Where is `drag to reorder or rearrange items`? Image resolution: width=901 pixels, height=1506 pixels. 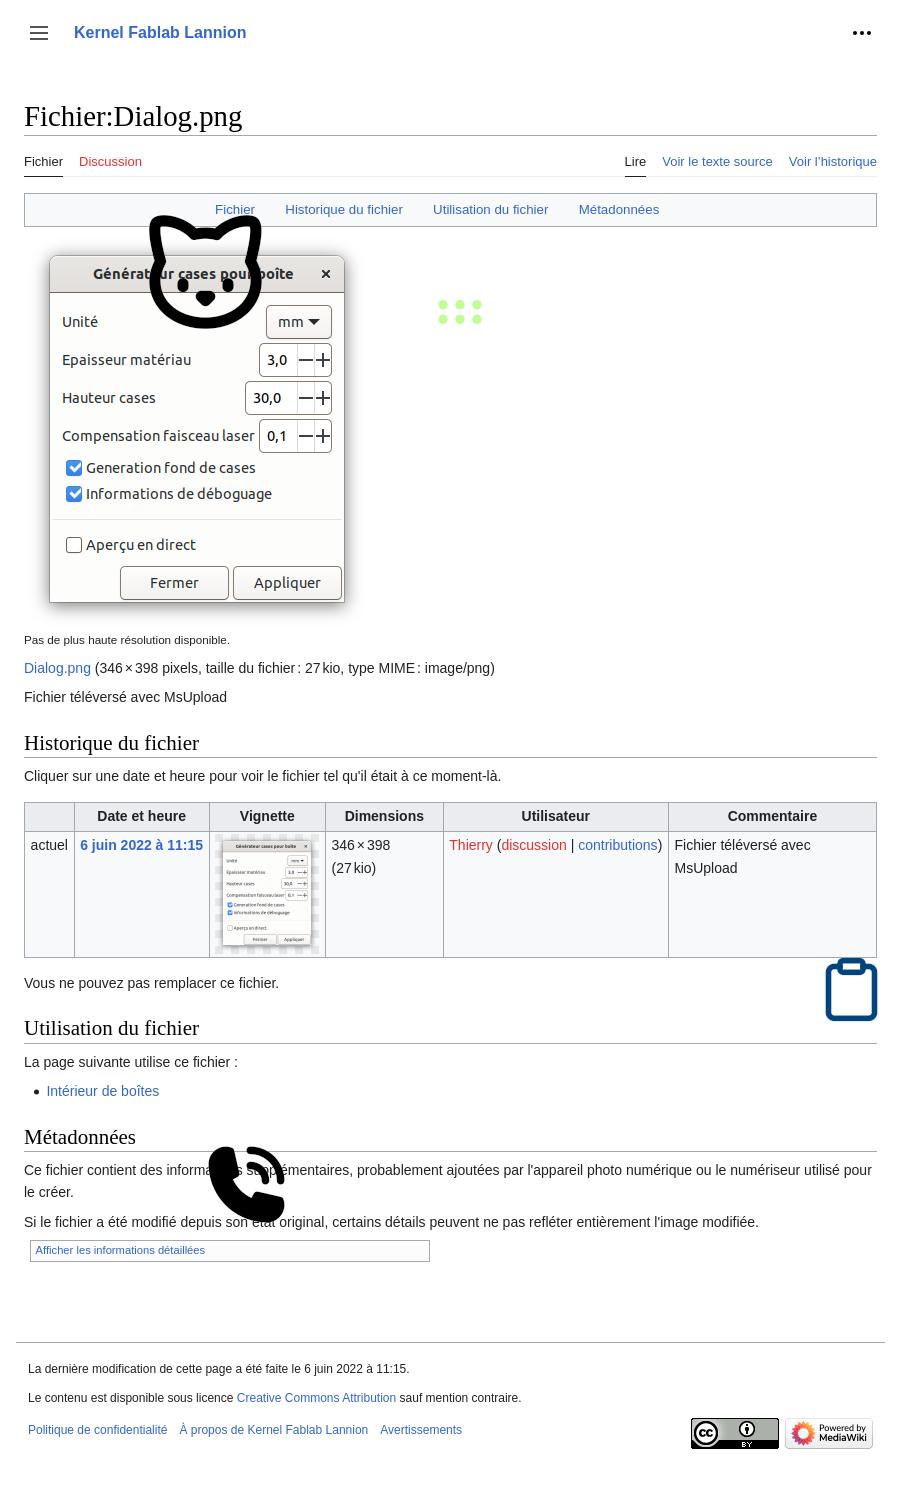
drag to reorder or rearrange items is located at coordinates (460, 312).